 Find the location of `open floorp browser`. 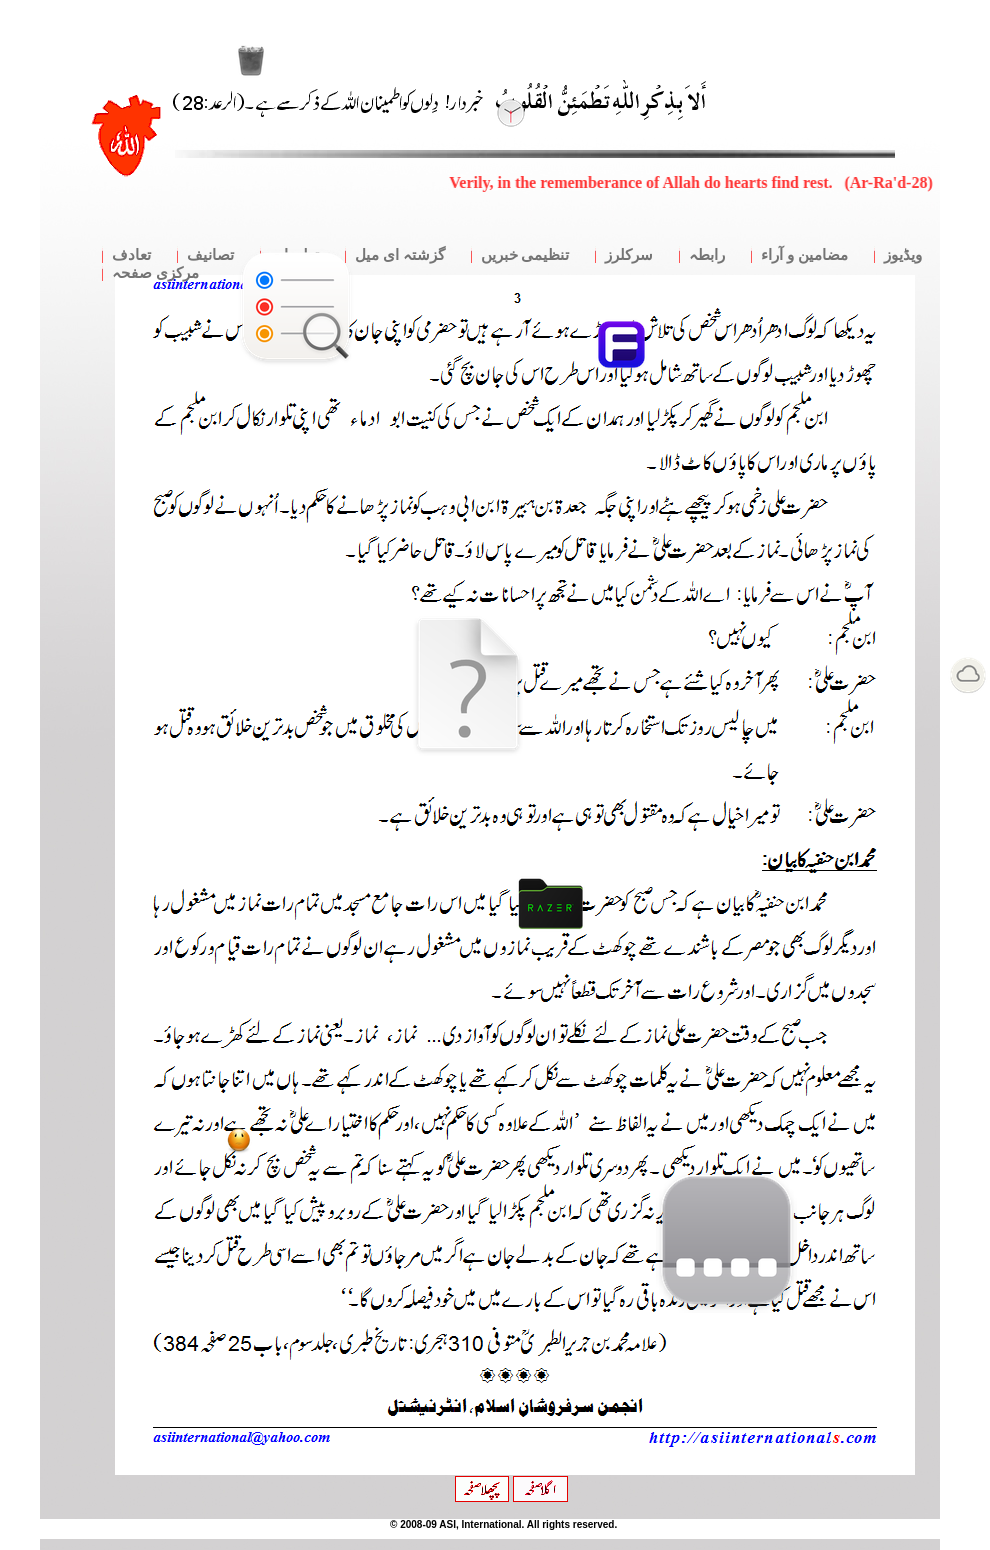

open floorp browser is located at coordinates (621, 344).